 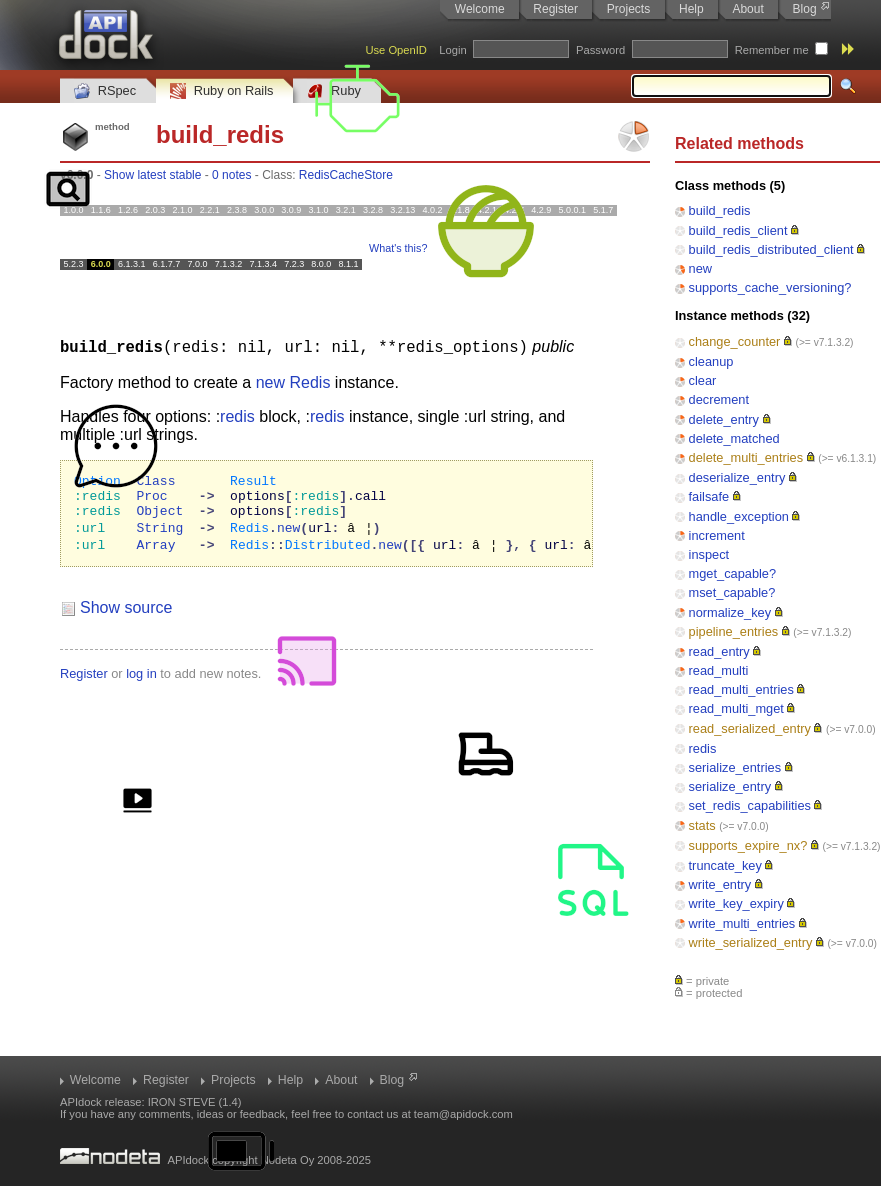 I want to click on indicates battery is at high charge level, so click(x=240, y=1151).